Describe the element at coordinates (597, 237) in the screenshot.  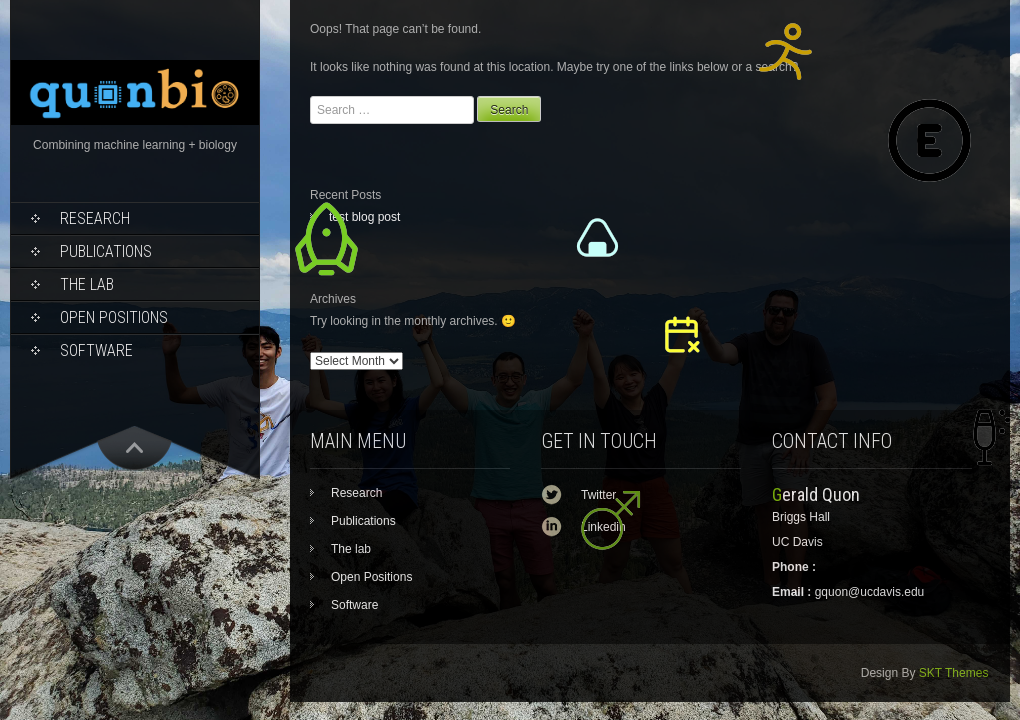
I see `food or restaurant category indicator` at that location.